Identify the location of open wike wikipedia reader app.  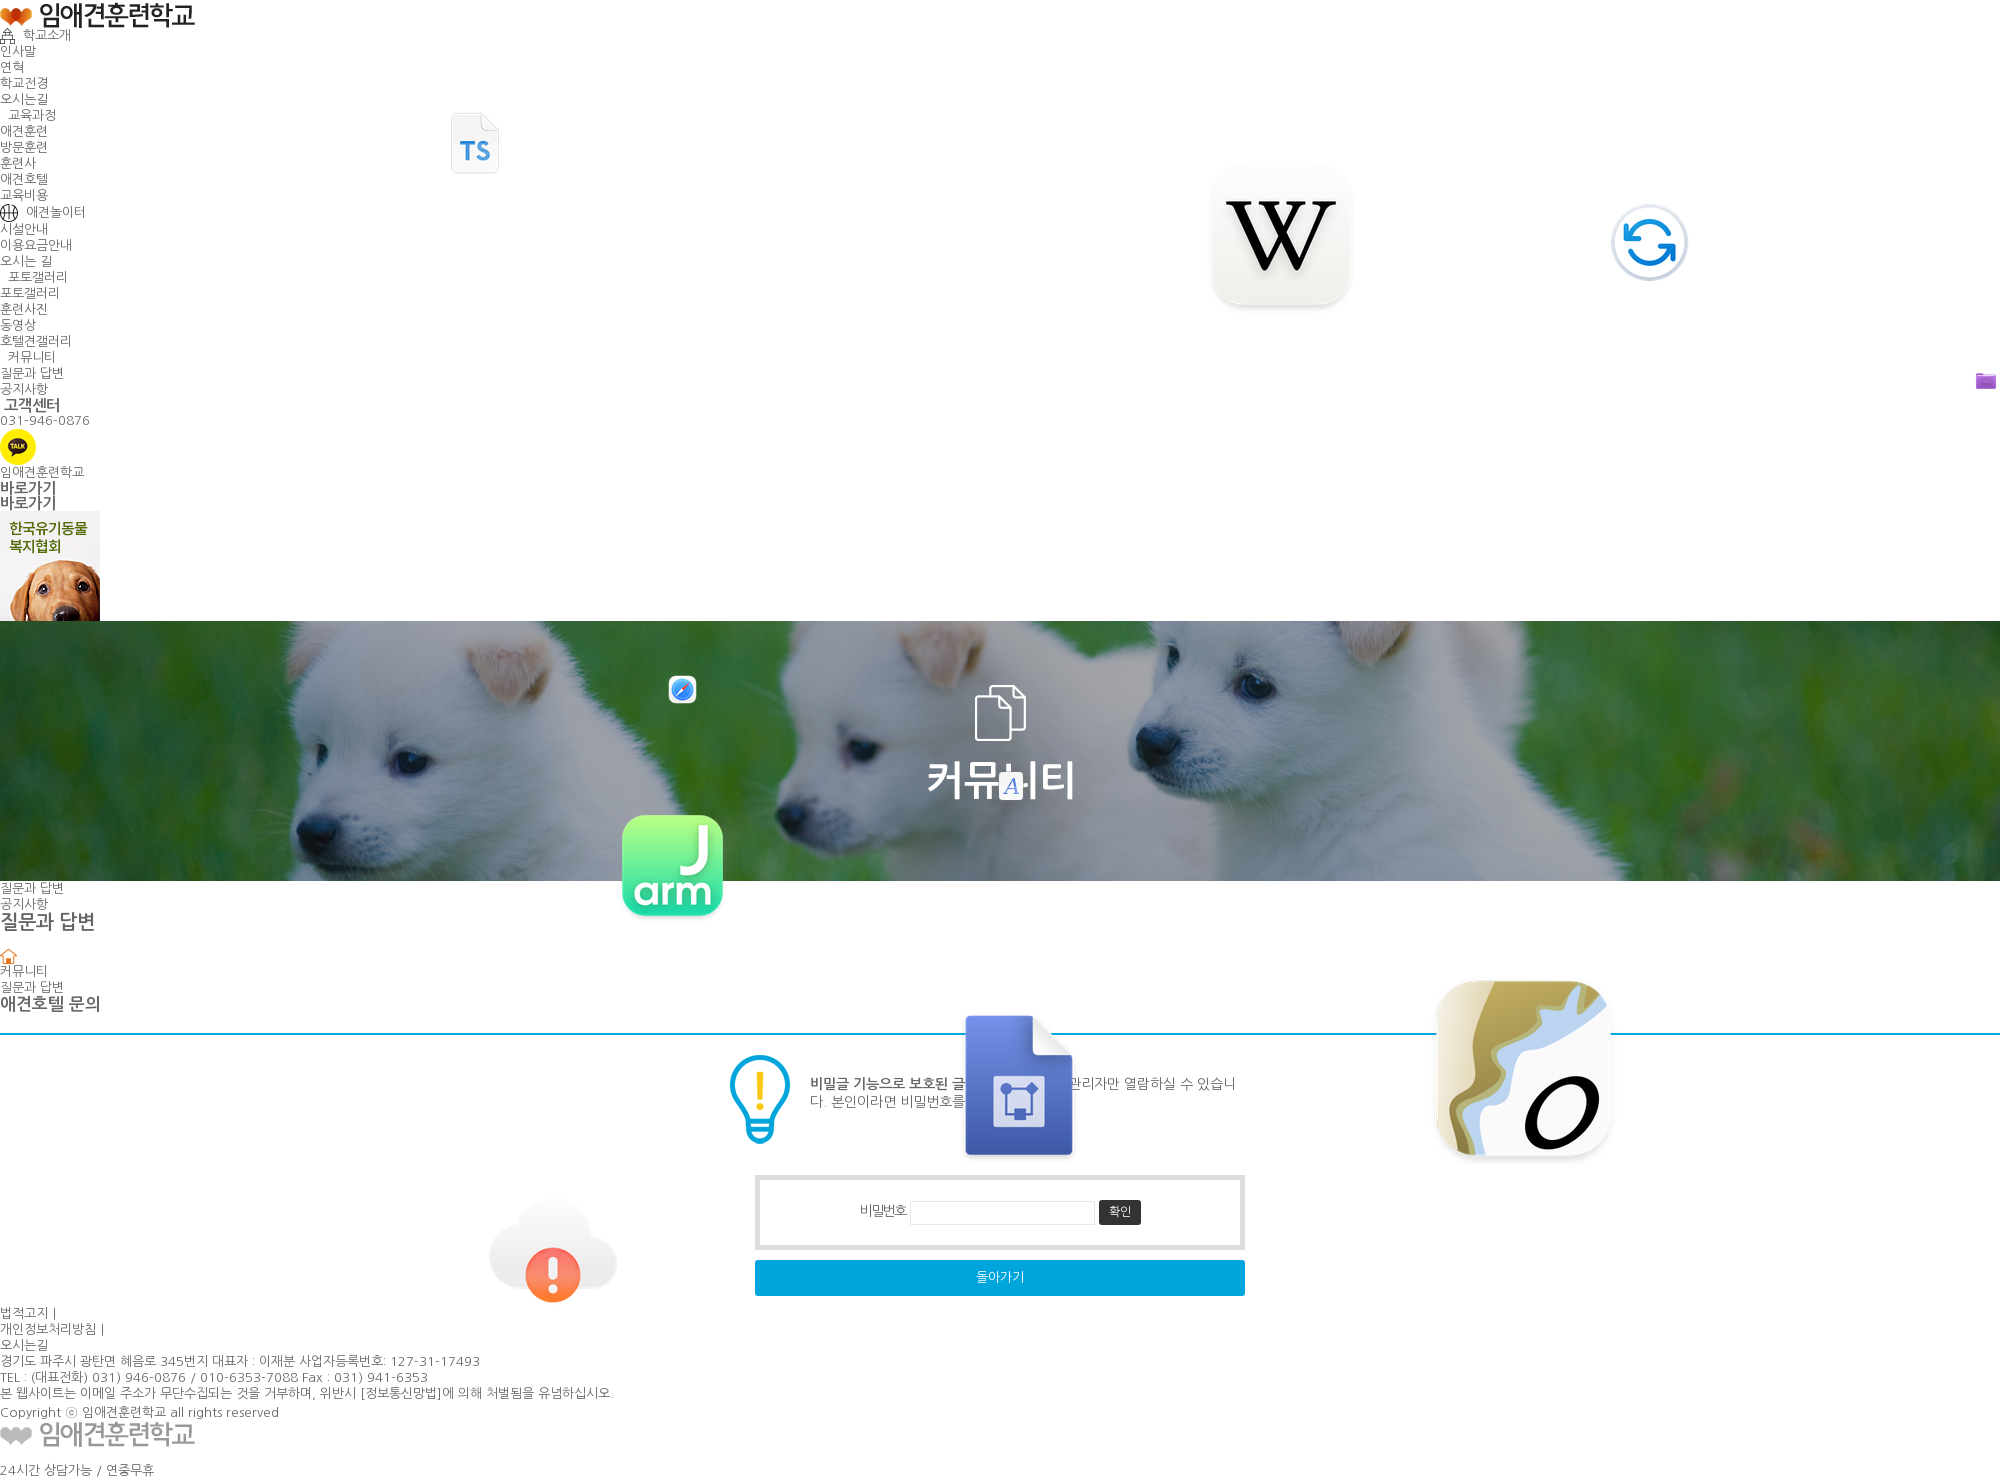
(1281, 236).